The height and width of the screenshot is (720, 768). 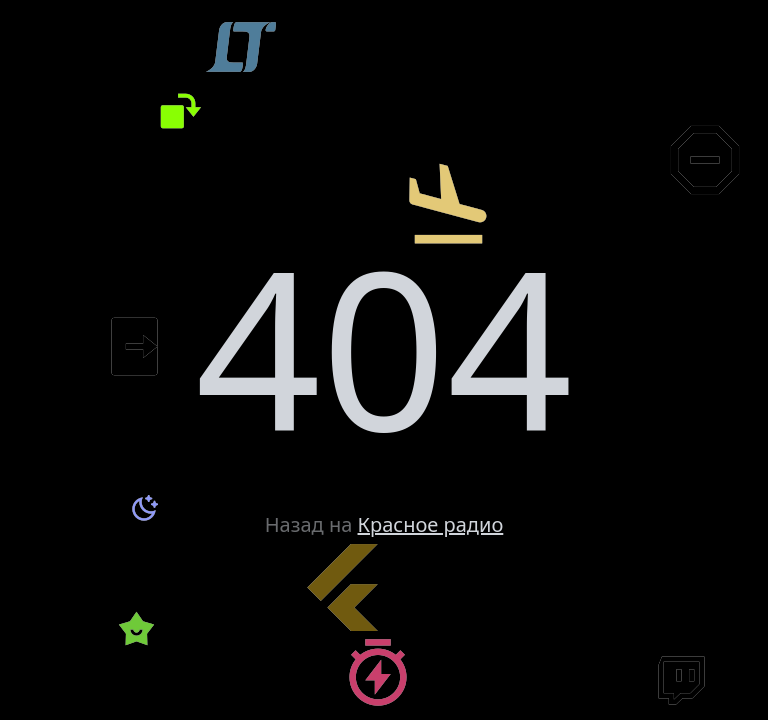 I want to click on indicates a favorite or starred item with positive feedback, so click(x=136, y=629).